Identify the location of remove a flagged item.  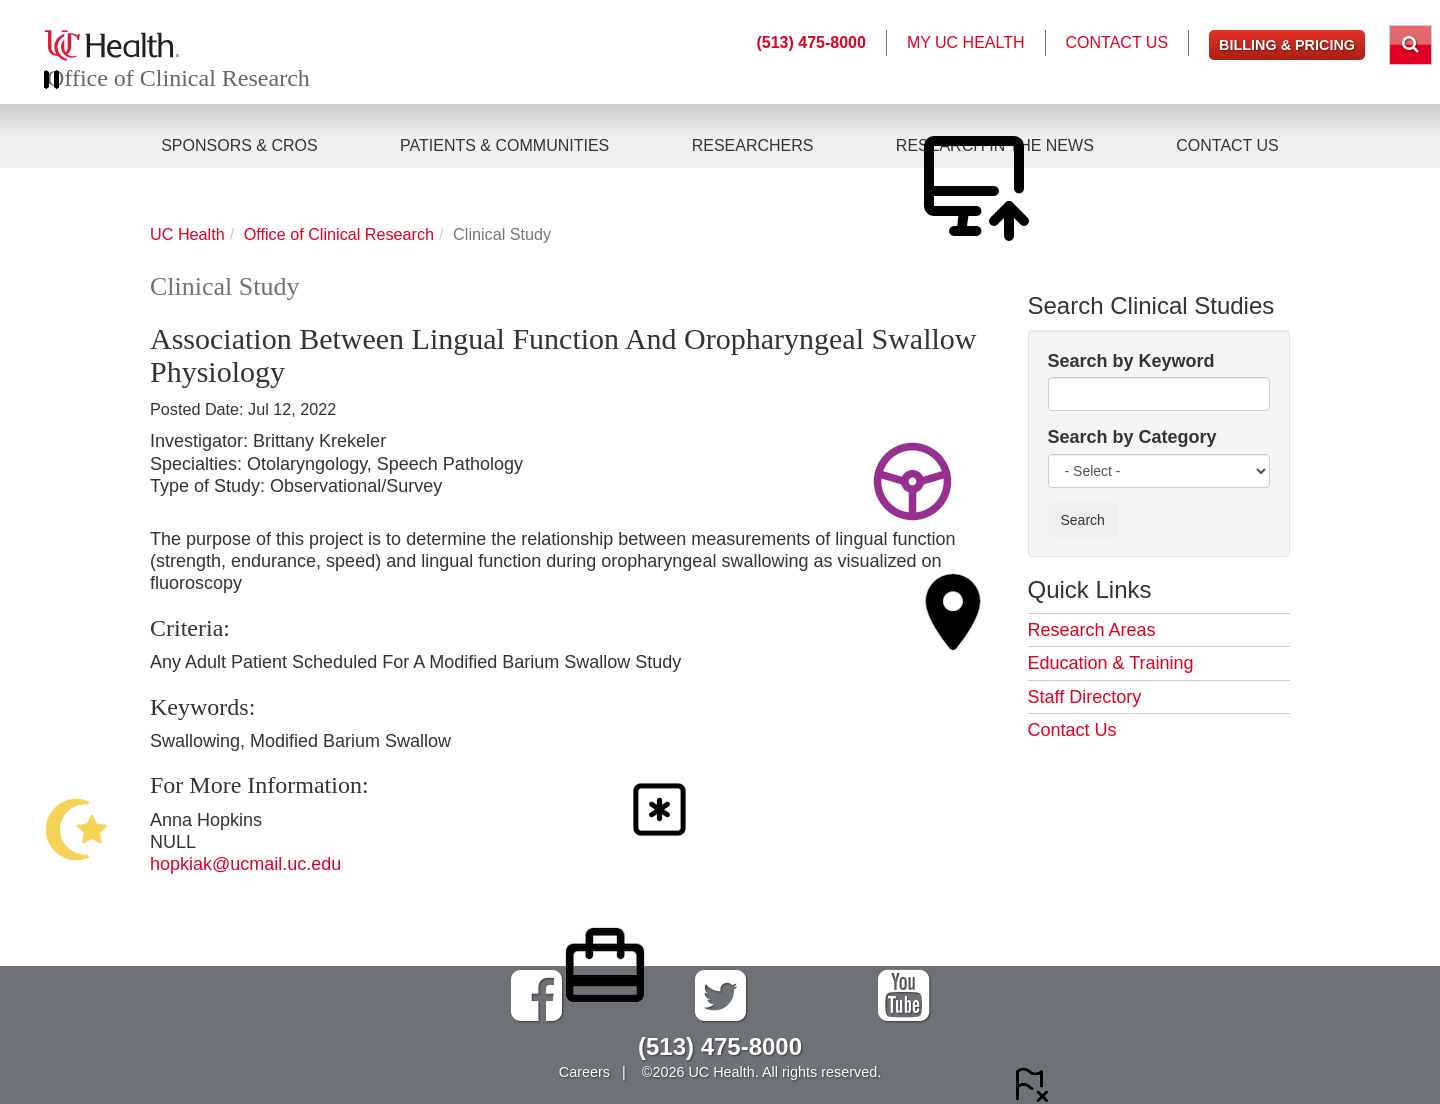
(1029, 1083).